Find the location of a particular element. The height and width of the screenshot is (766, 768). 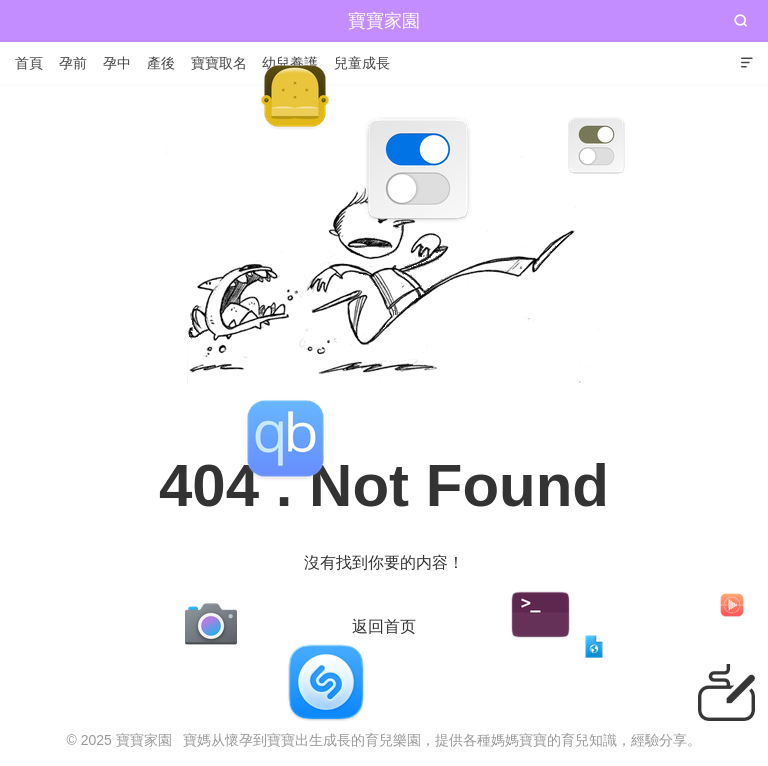

open qbittorrent torrent client is located at coordinates (285, 438).